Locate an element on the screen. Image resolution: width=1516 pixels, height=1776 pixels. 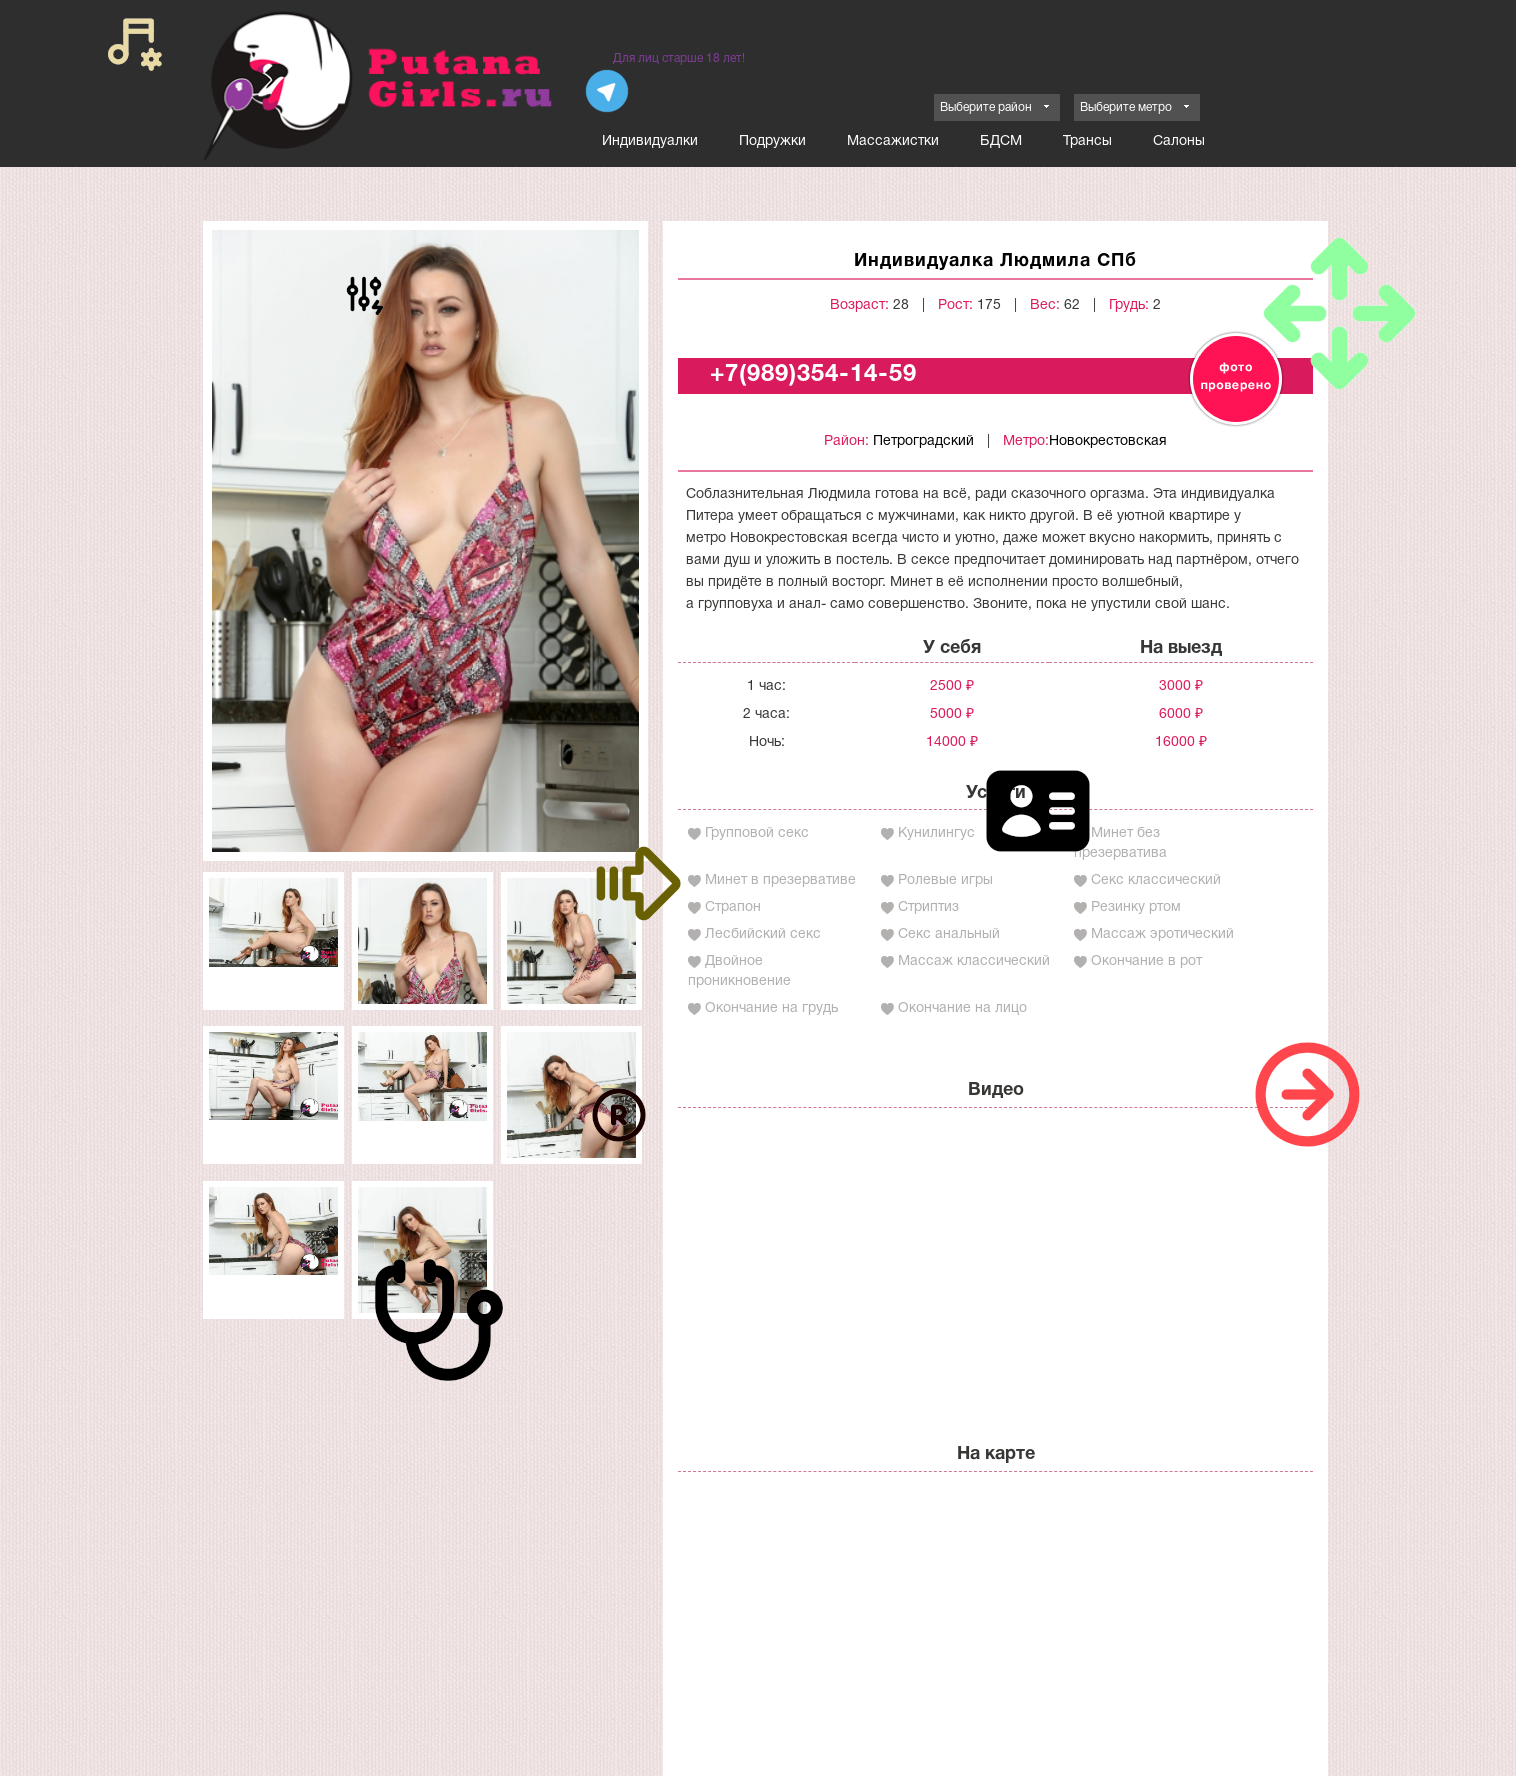
view your profile or ID card is located at coordinates (1038, 811).